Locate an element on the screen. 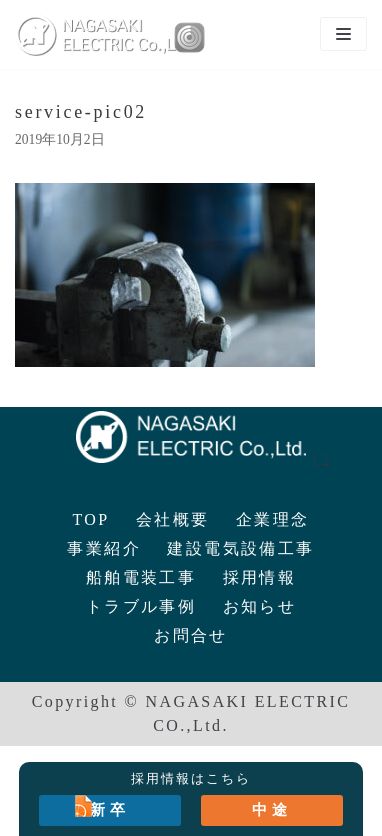  a clementine music player file is located at coordinates (83, 806).